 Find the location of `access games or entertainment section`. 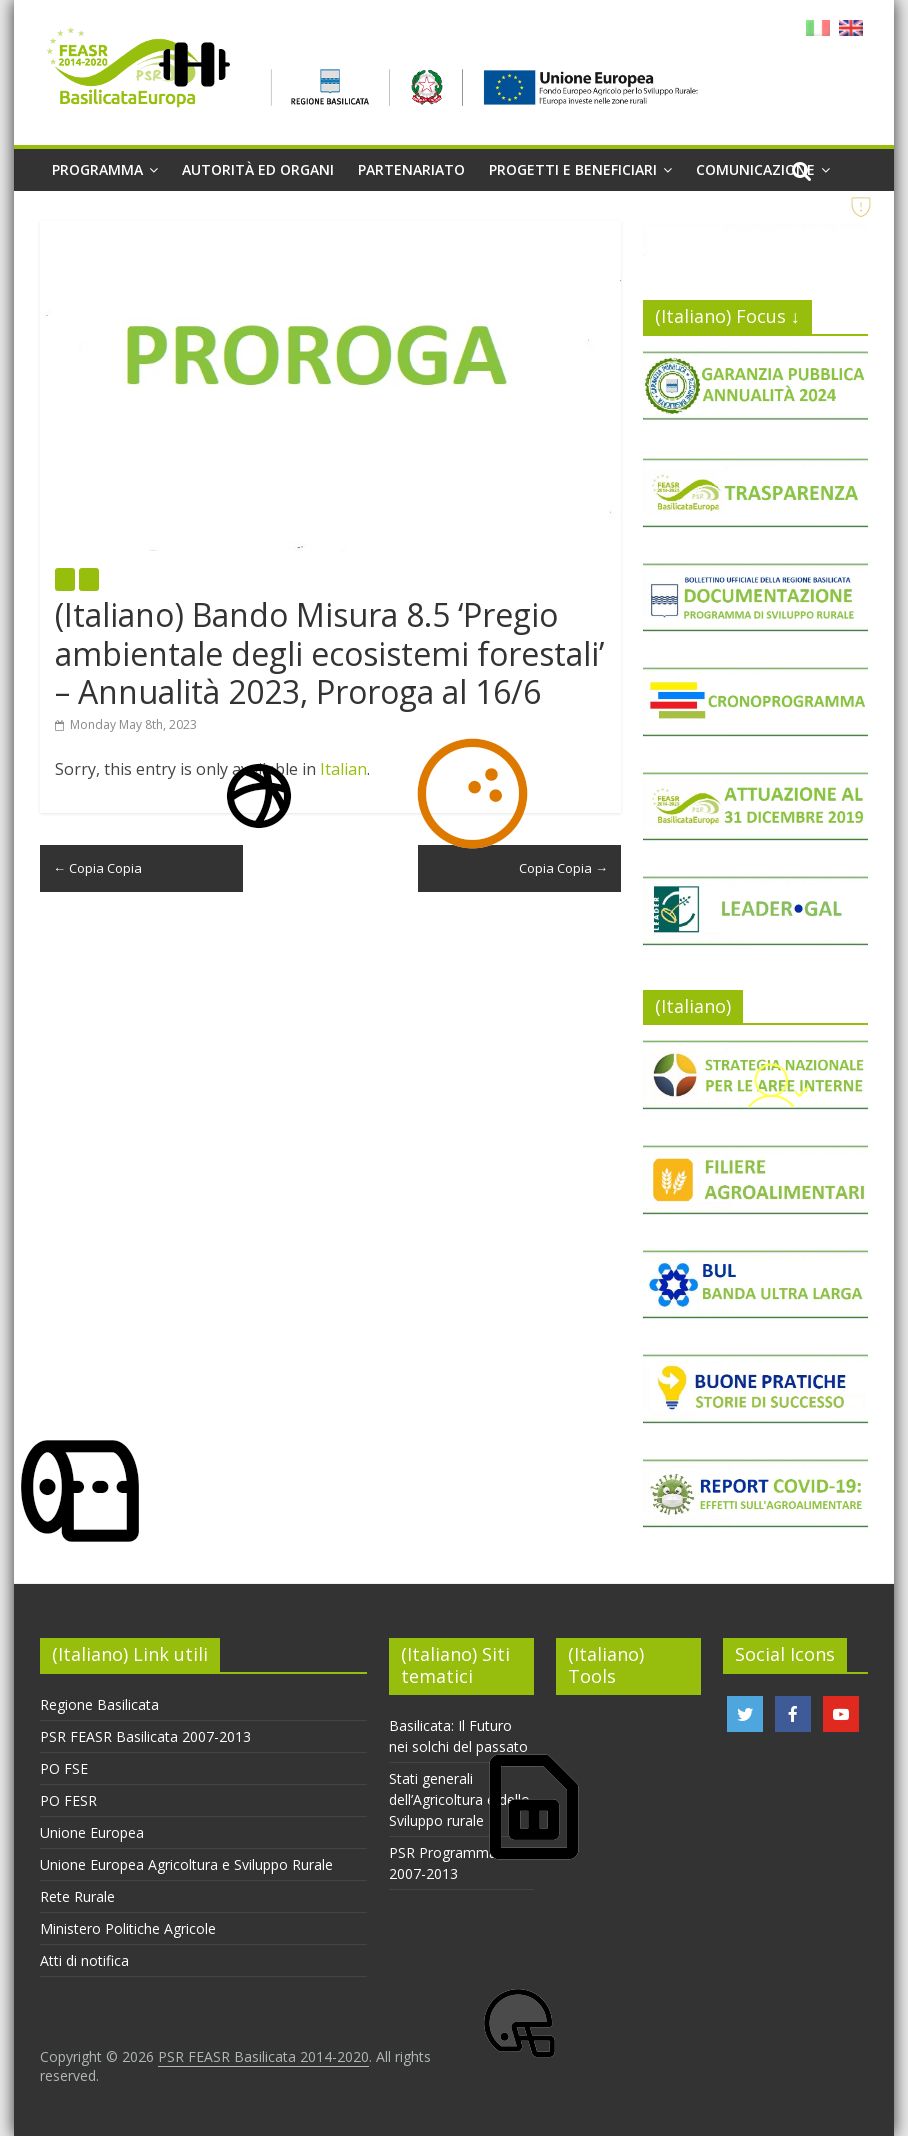

access games or entertainment section is located at coordinates (259, 796).